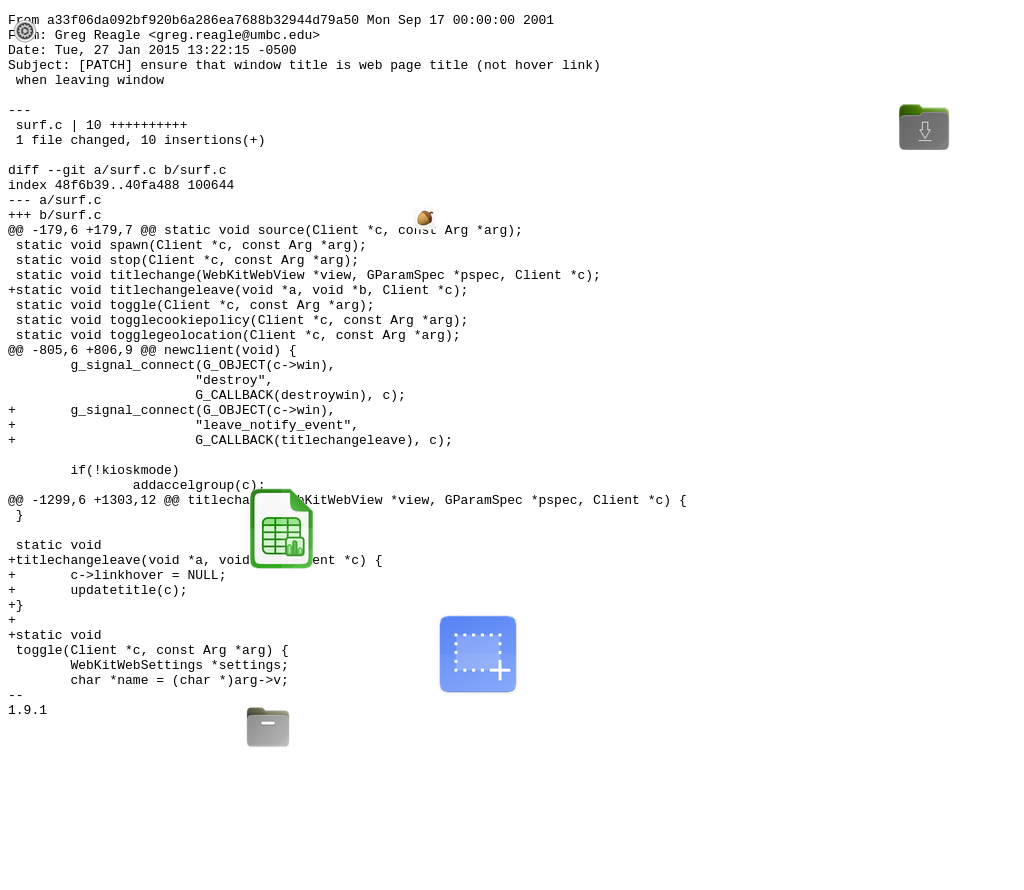 Image resolution: width=1024 pixels, height=890 pixels. Describe the element at coordinates (425, 218) in the screenshot. I see `open nutstore cloud storage app` at that location.